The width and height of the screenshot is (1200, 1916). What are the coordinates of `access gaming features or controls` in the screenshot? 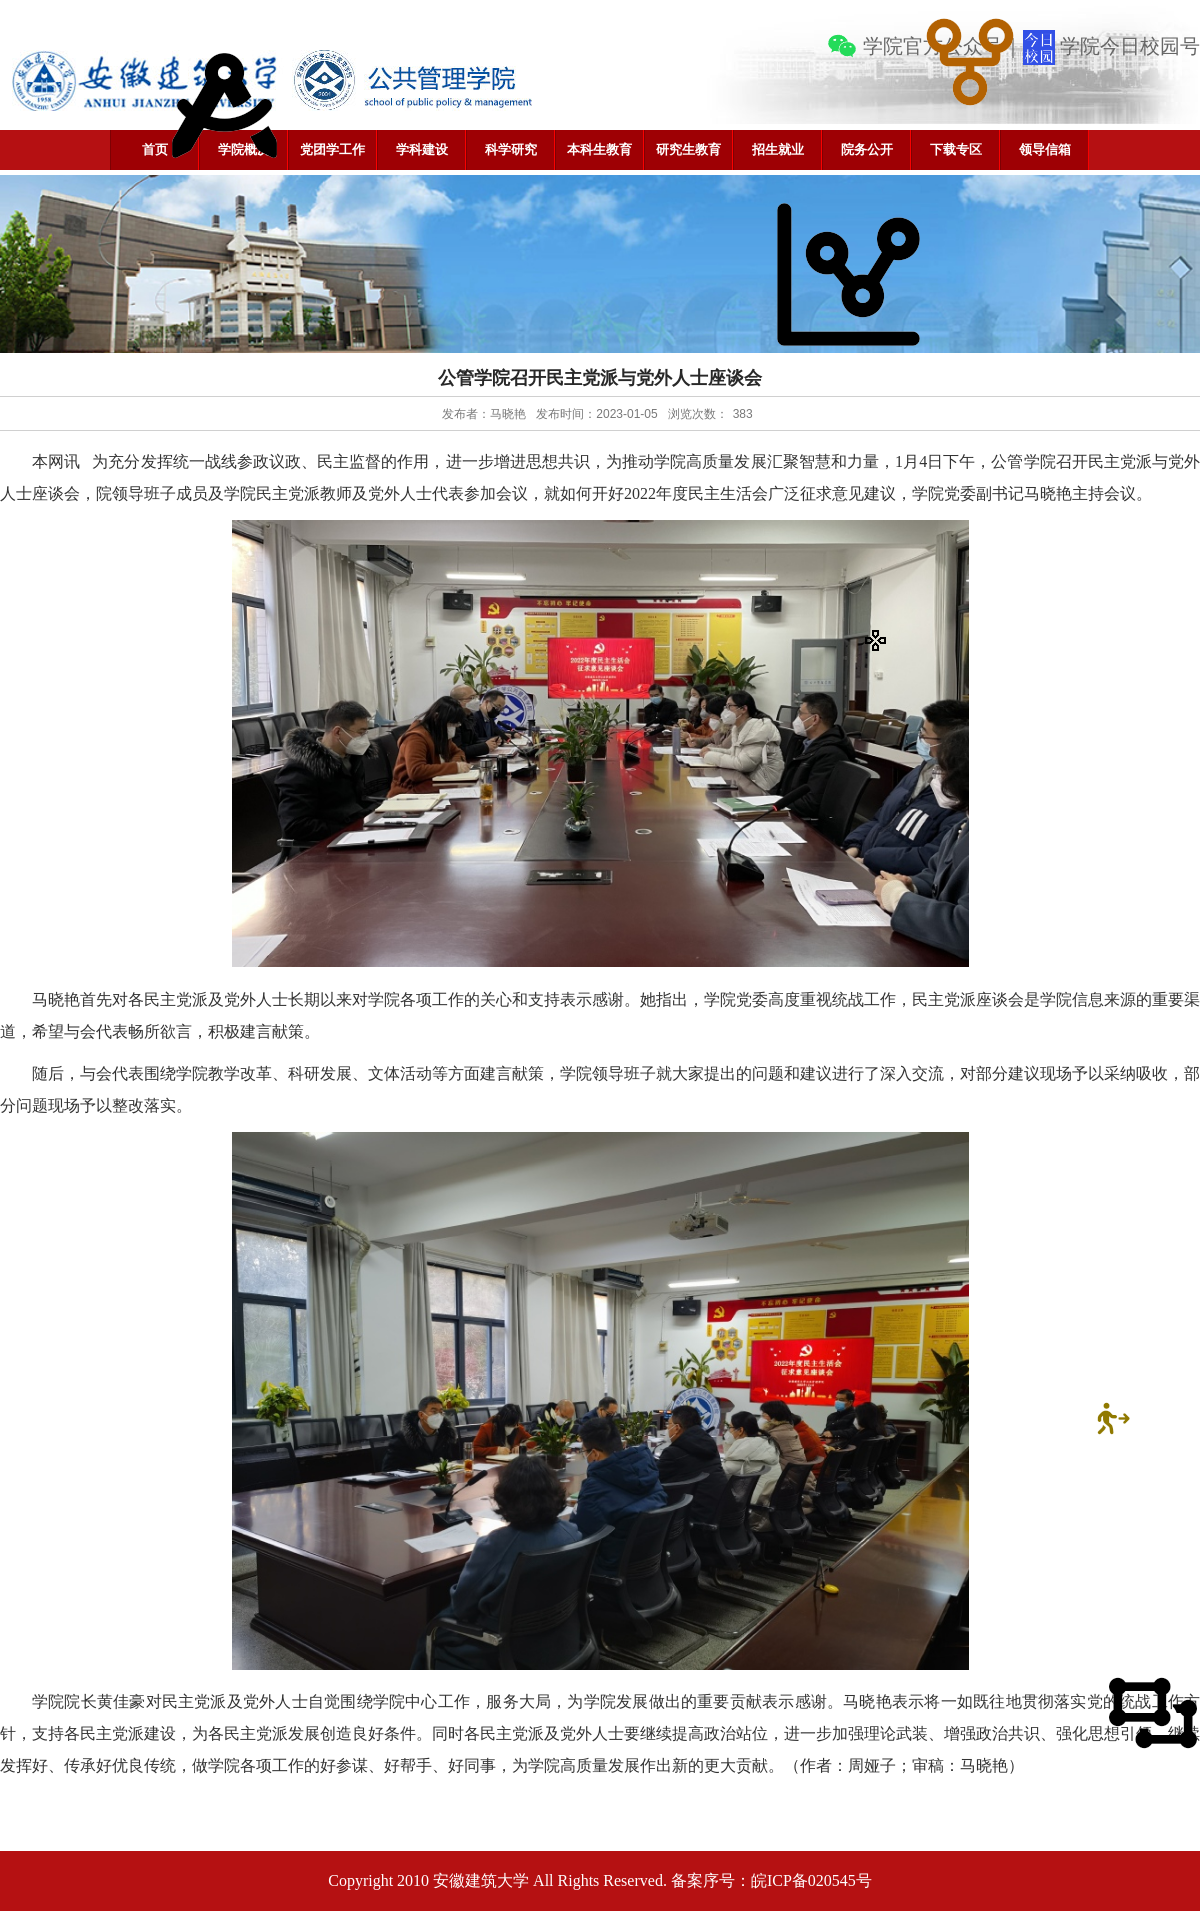 It's located at (875, 640).